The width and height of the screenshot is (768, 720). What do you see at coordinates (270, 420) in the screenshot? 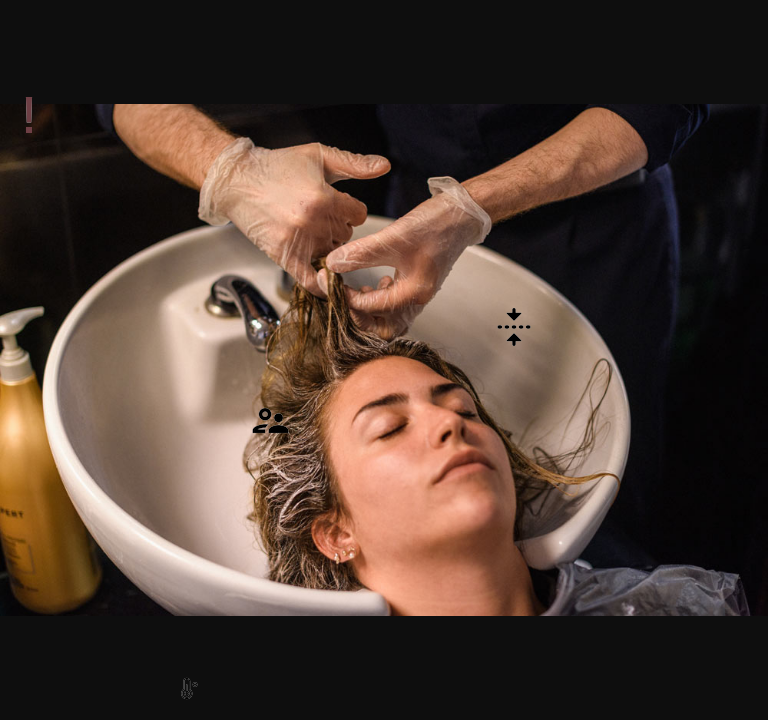
I see `view team members or user accounts` at bounding box center [270, 420].